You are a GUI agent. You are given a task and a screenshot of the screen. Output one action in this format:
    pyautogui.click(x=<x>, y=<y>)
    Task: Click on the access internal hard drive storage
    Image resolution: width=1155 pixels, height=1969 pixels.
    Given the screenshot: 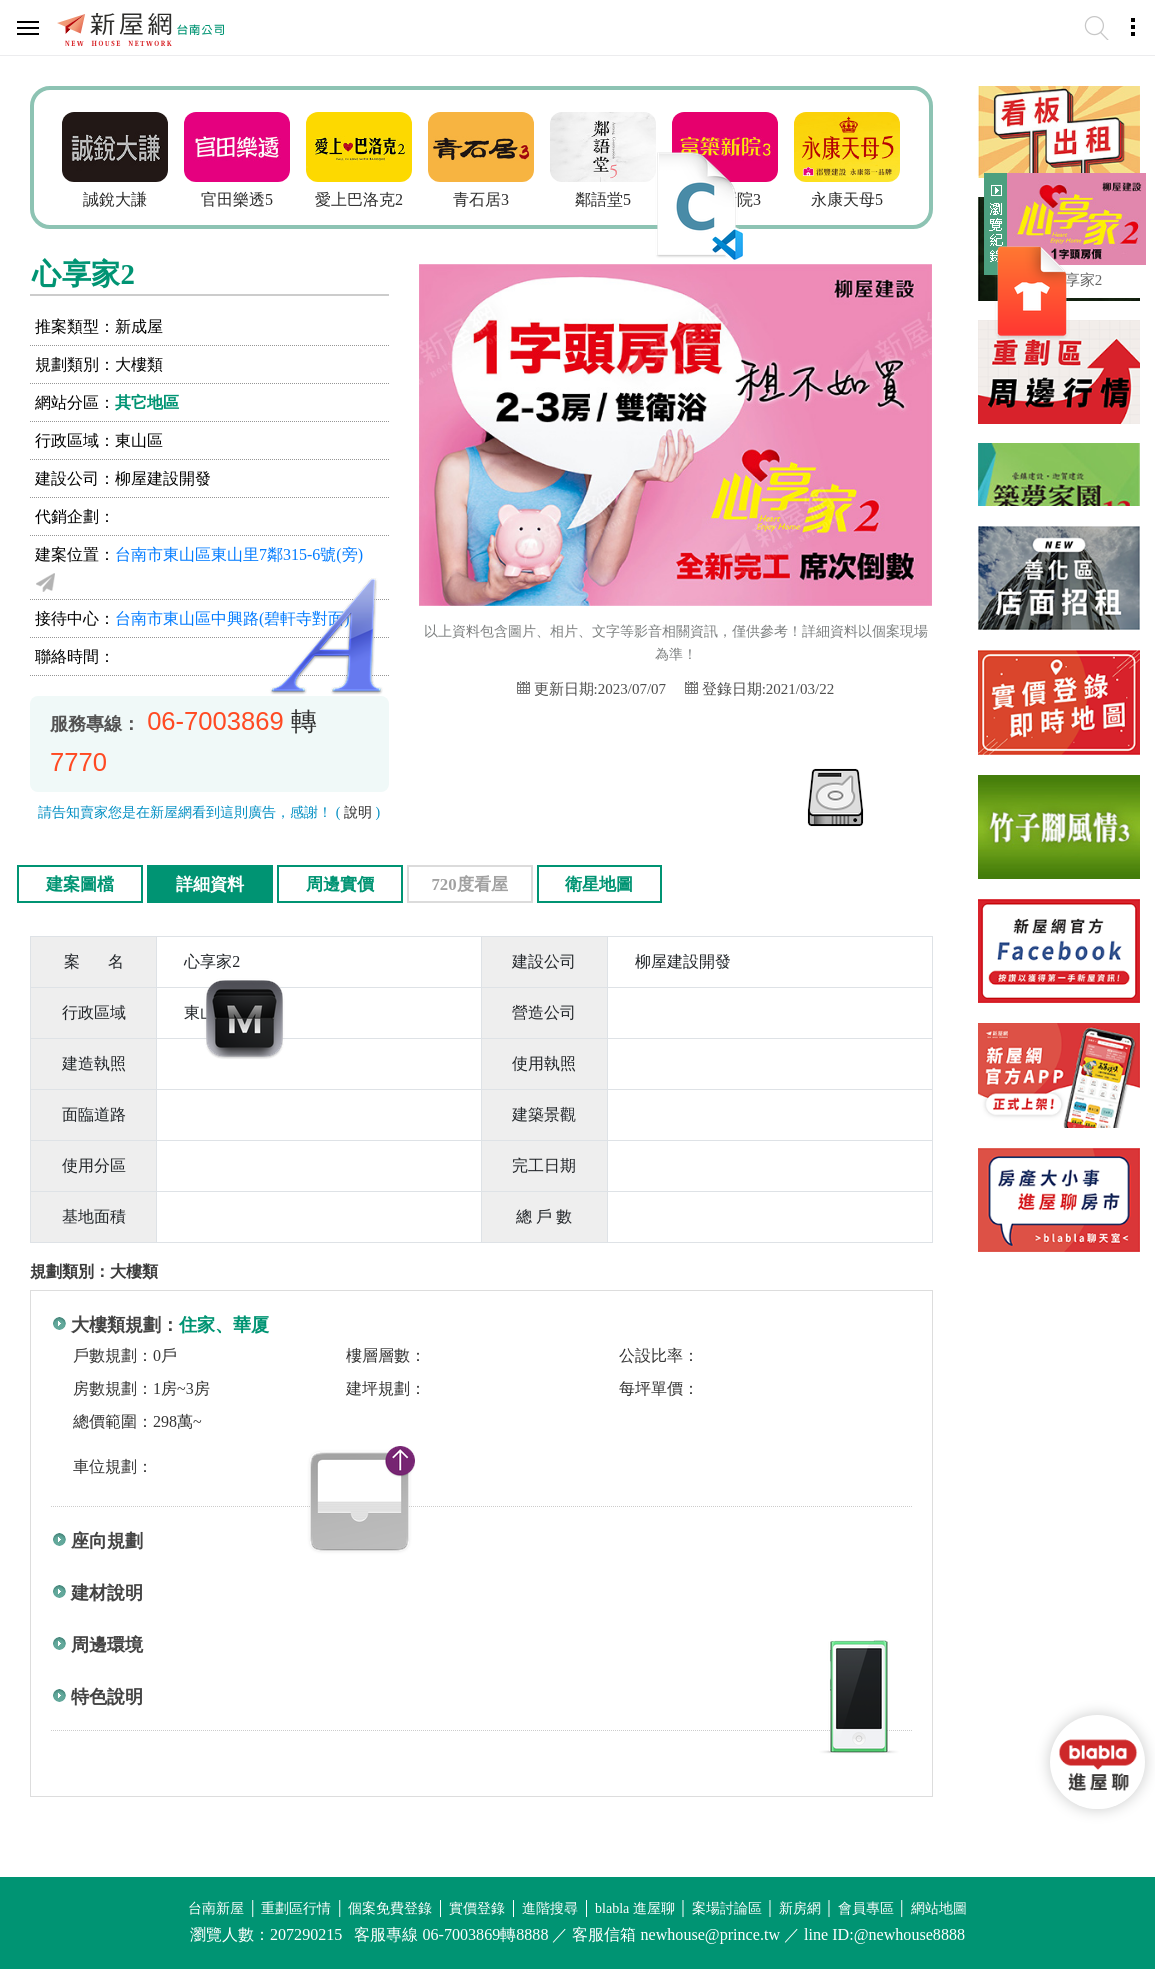 What is the action you would take?
    pyautogui.click(x=835, y=797)
    